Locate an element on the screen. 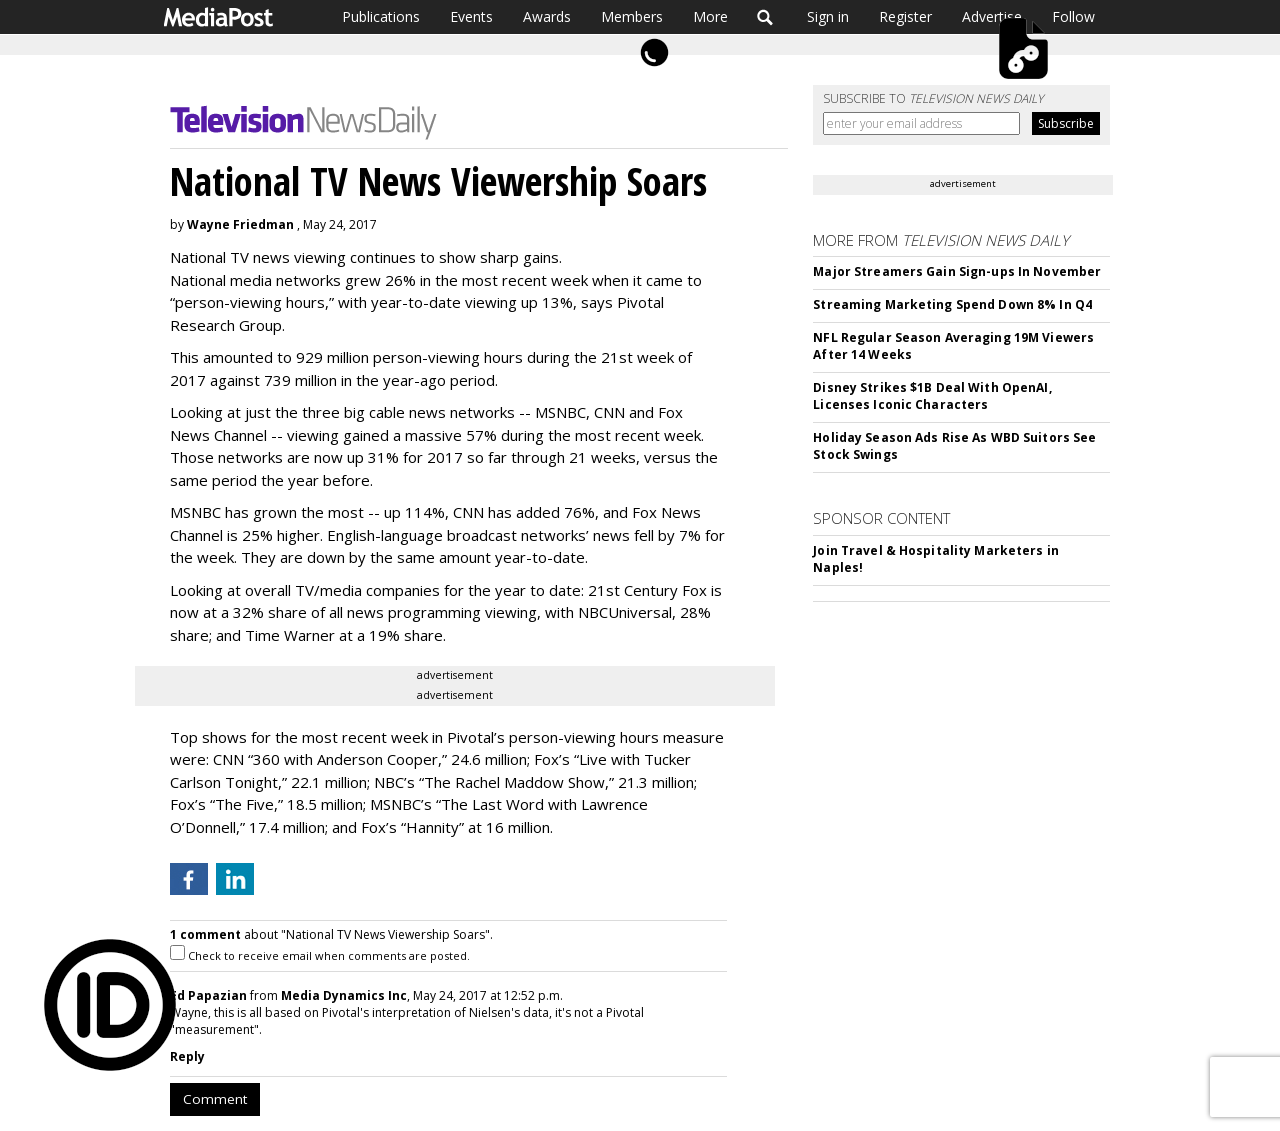 The height and width of the screenshot is (1131, 1280). connect to Pushbullet services is located at coordinates (110, 1005).